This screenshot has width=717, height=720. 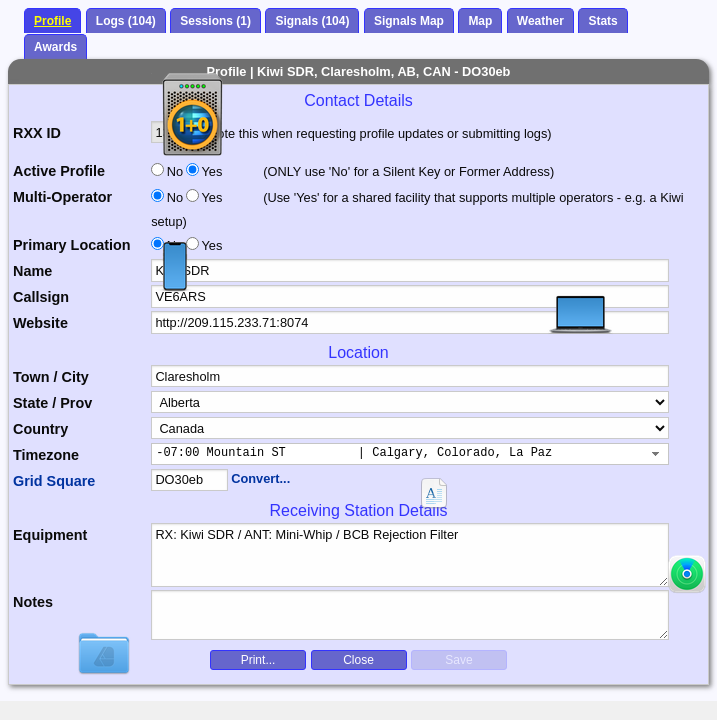 I want to click on open Find My app to locate devices or people, so click(x=687, y=574).